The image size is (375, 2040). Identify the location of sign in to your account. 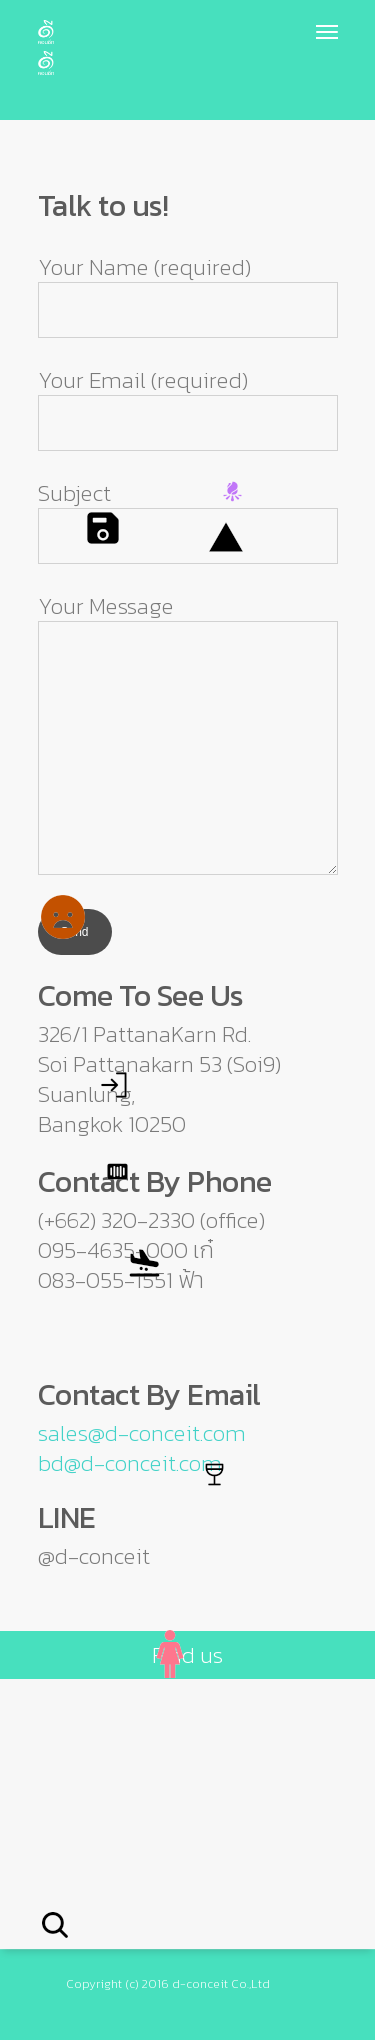
(116, 1085).